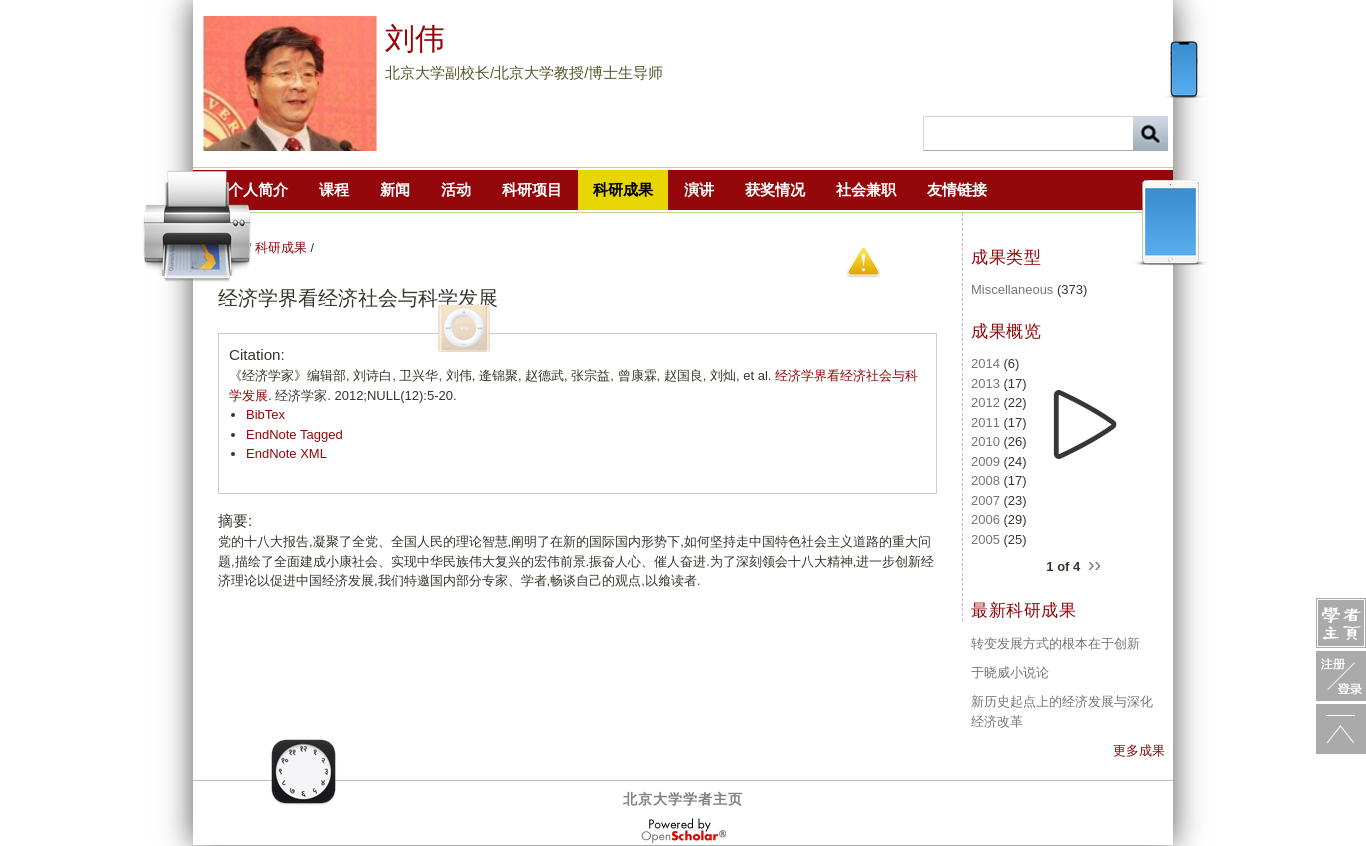 The image size is (1366, 846). I want to click on access printer settings and preferences, so click(197, 226).